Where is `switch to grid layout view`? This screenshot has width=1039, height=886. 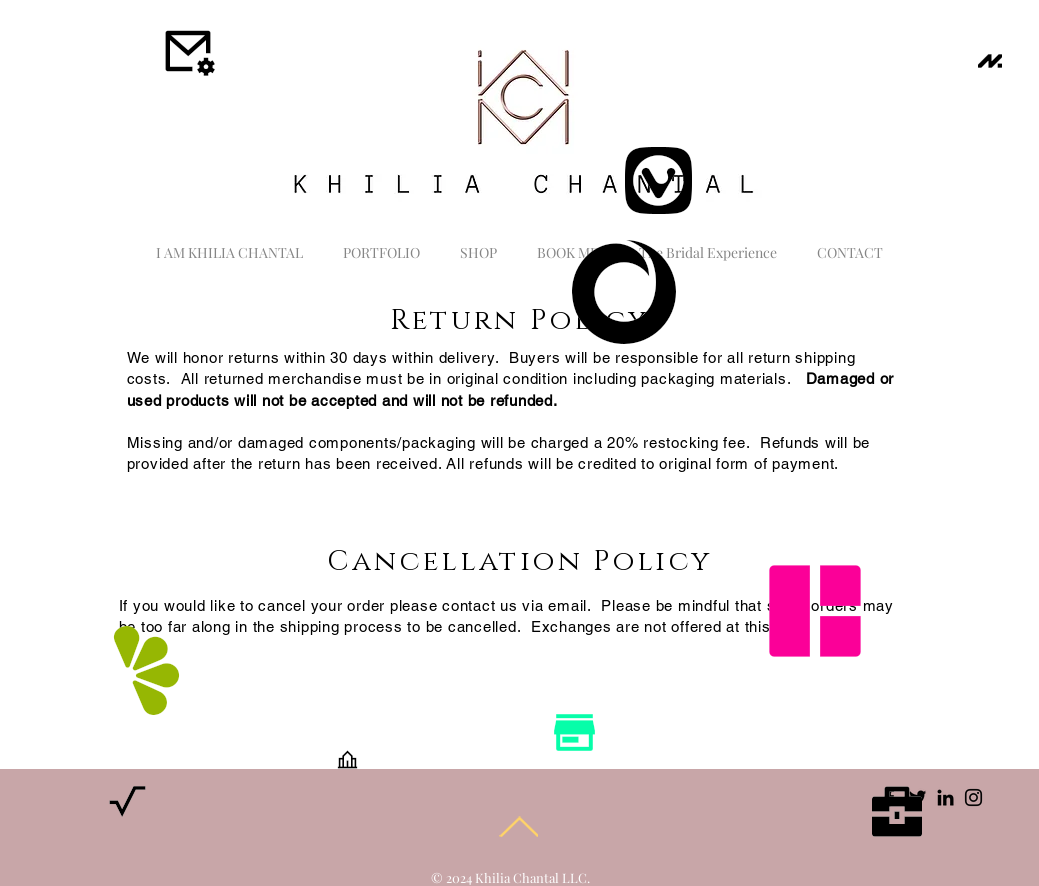 switch to grid layout view is located at coordinates (815, 611).